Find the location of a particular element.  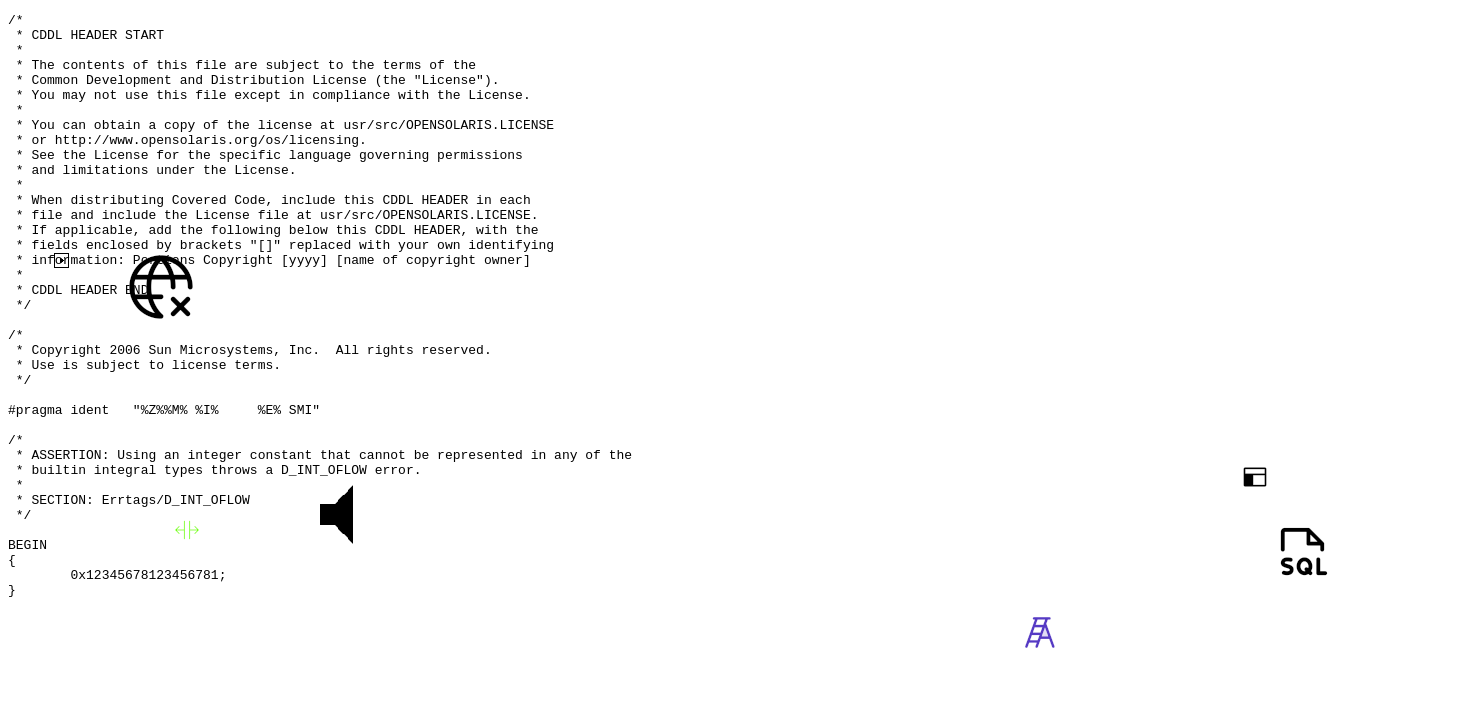

start a slideshow presentation is located at coordinates (61, 260).